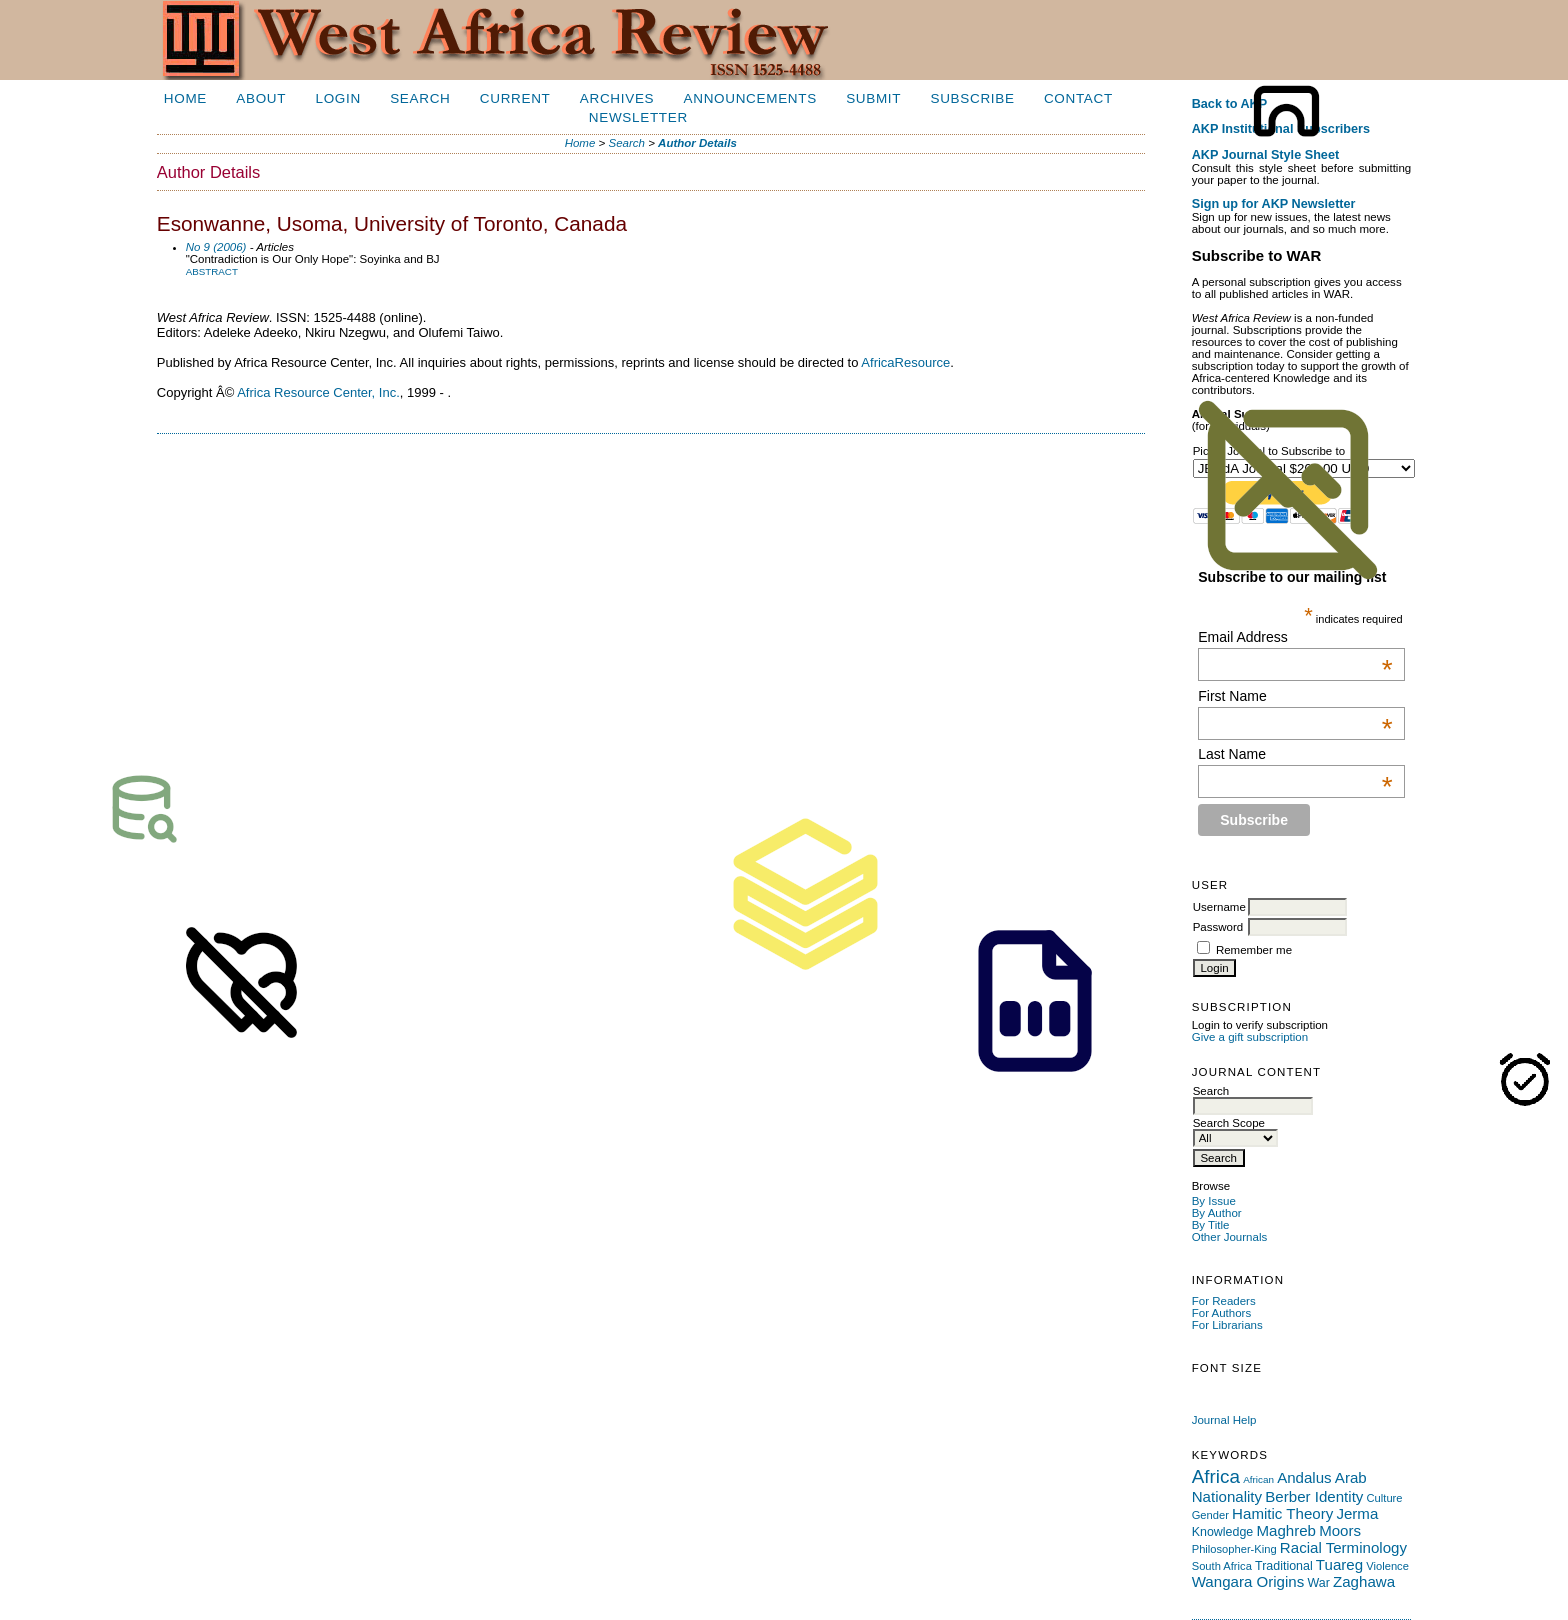 This screenshot has width=1568, height=1620. Describe the element at coordinates (805, 890) in the screenshot. I see `access Databricks platform` at that location.